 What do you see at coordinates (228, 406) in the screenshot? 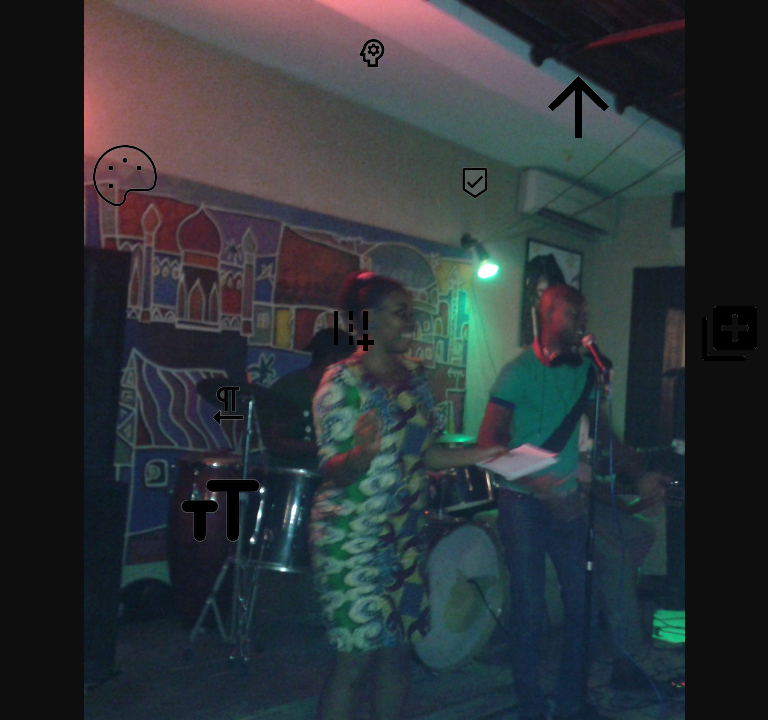
I see `switch text direction to right-to-left` at bounding box center [228, 406].